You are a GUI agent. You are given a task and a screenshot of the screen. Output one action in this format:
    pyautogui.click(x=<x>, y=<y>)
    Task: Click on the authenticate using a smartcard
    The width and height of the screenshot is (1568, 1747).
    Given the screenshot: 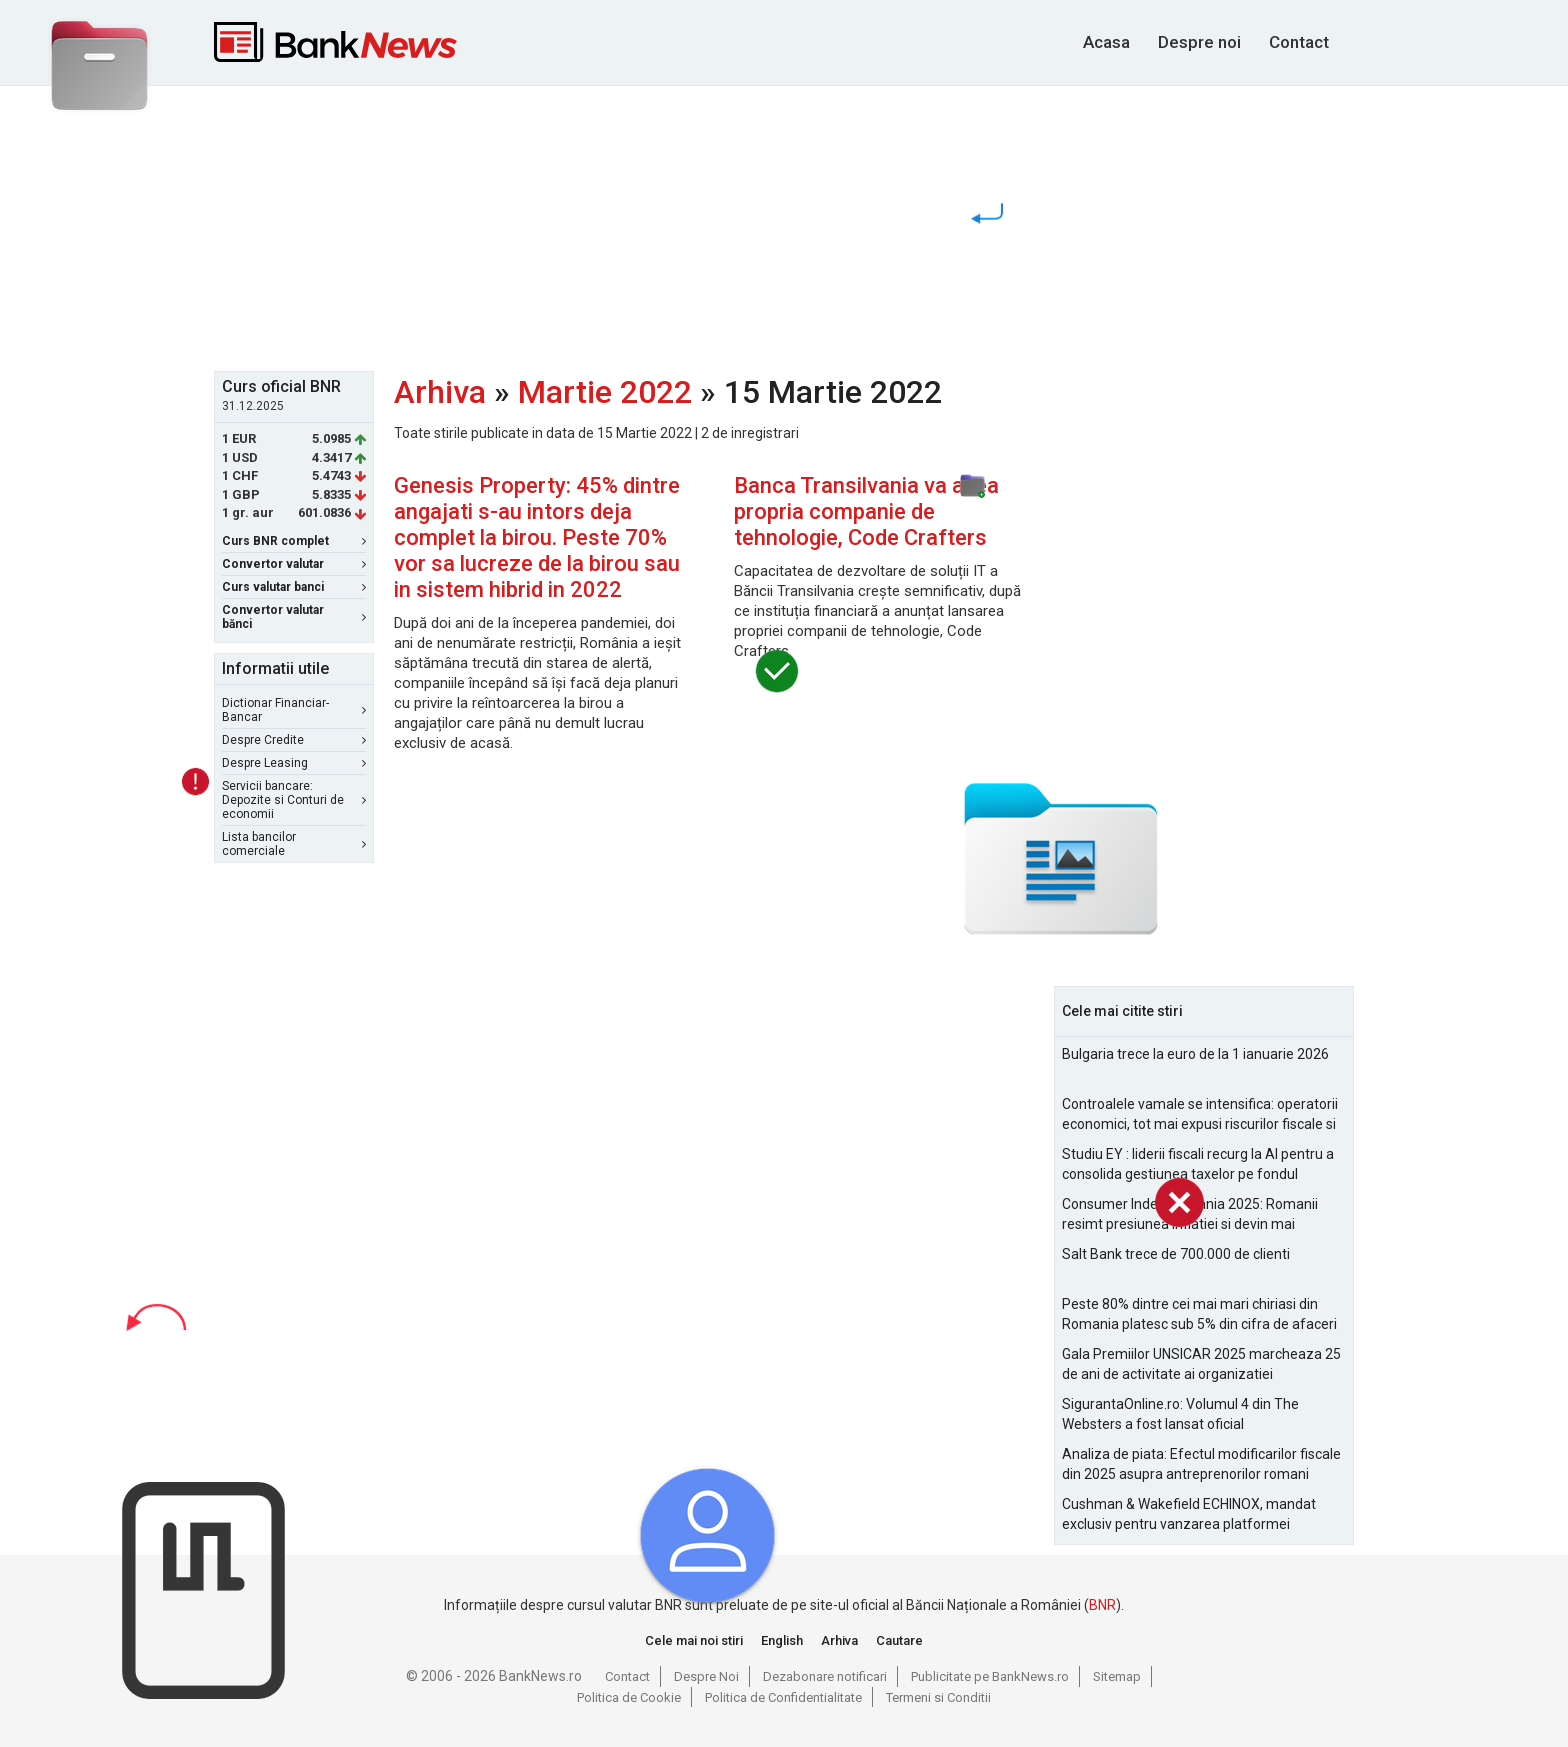 What is the action you would take?
    pyautogui.click(x=203, y=1590)
    